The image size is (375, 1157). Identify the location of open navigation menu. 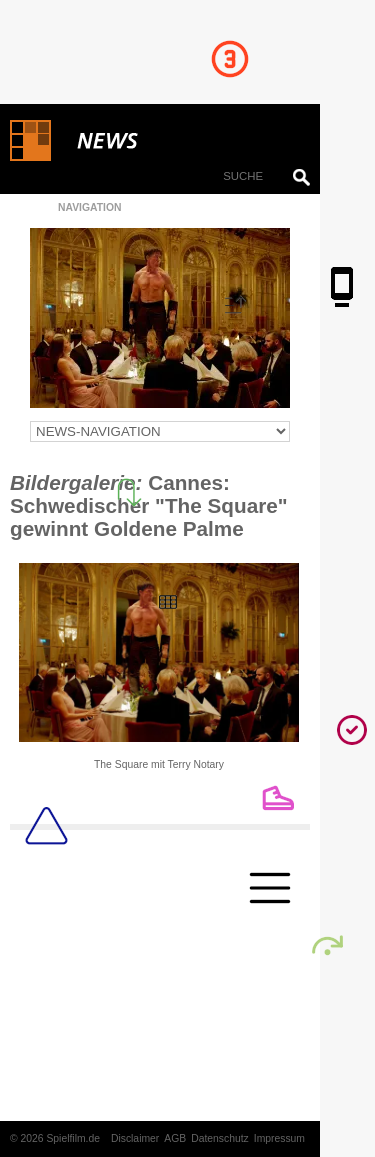
(270, 888).